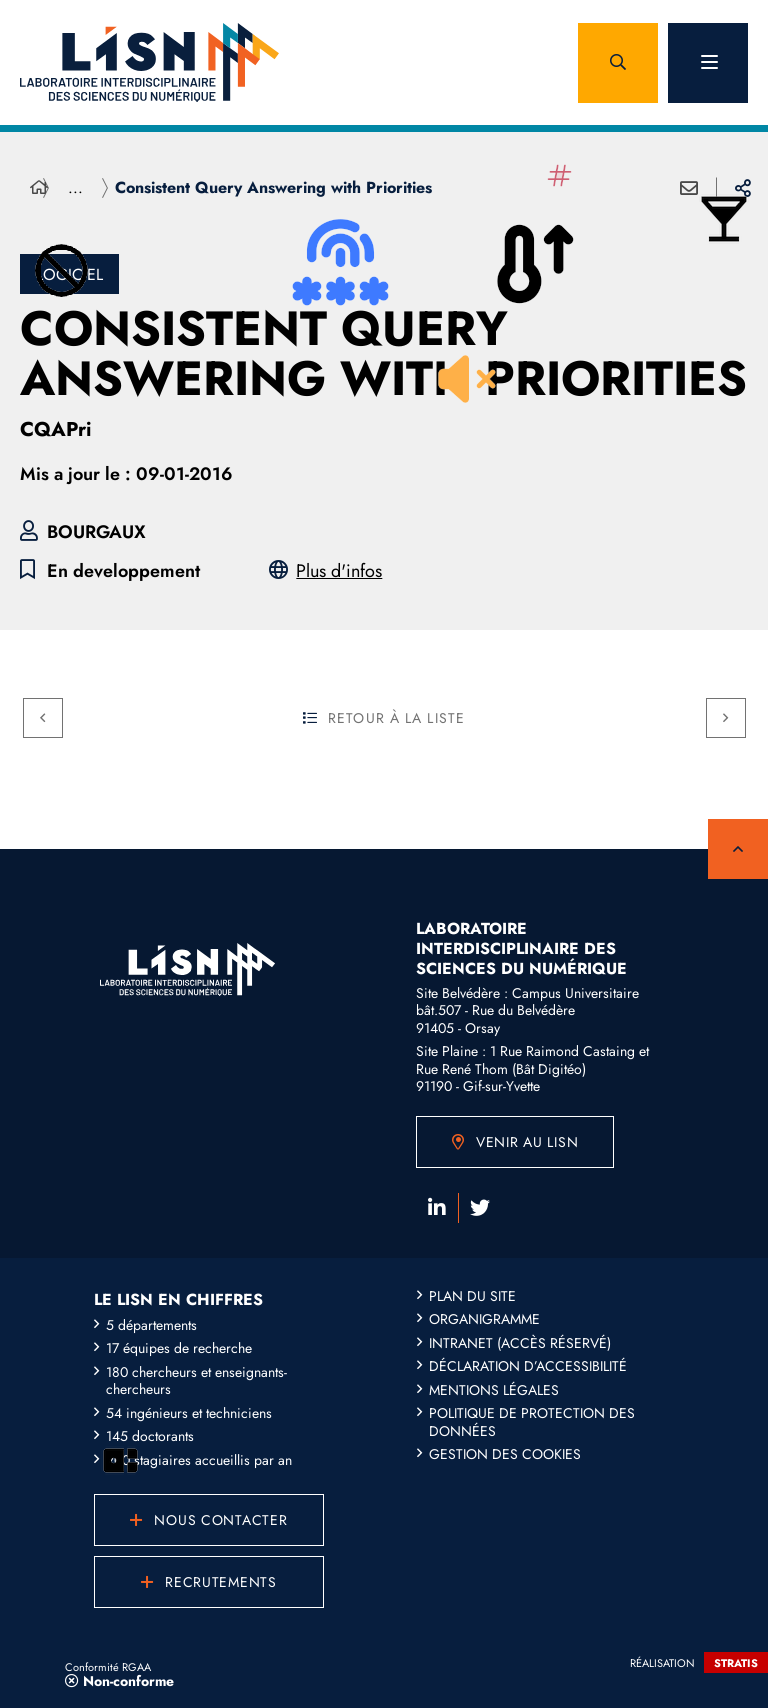 Image resolution: width=768 pixels, height=1708 pixels. What do you see at coordinates (559, 175) in the screenshot?
I see `view or browse hashtags` at bounding box center [559, 175].